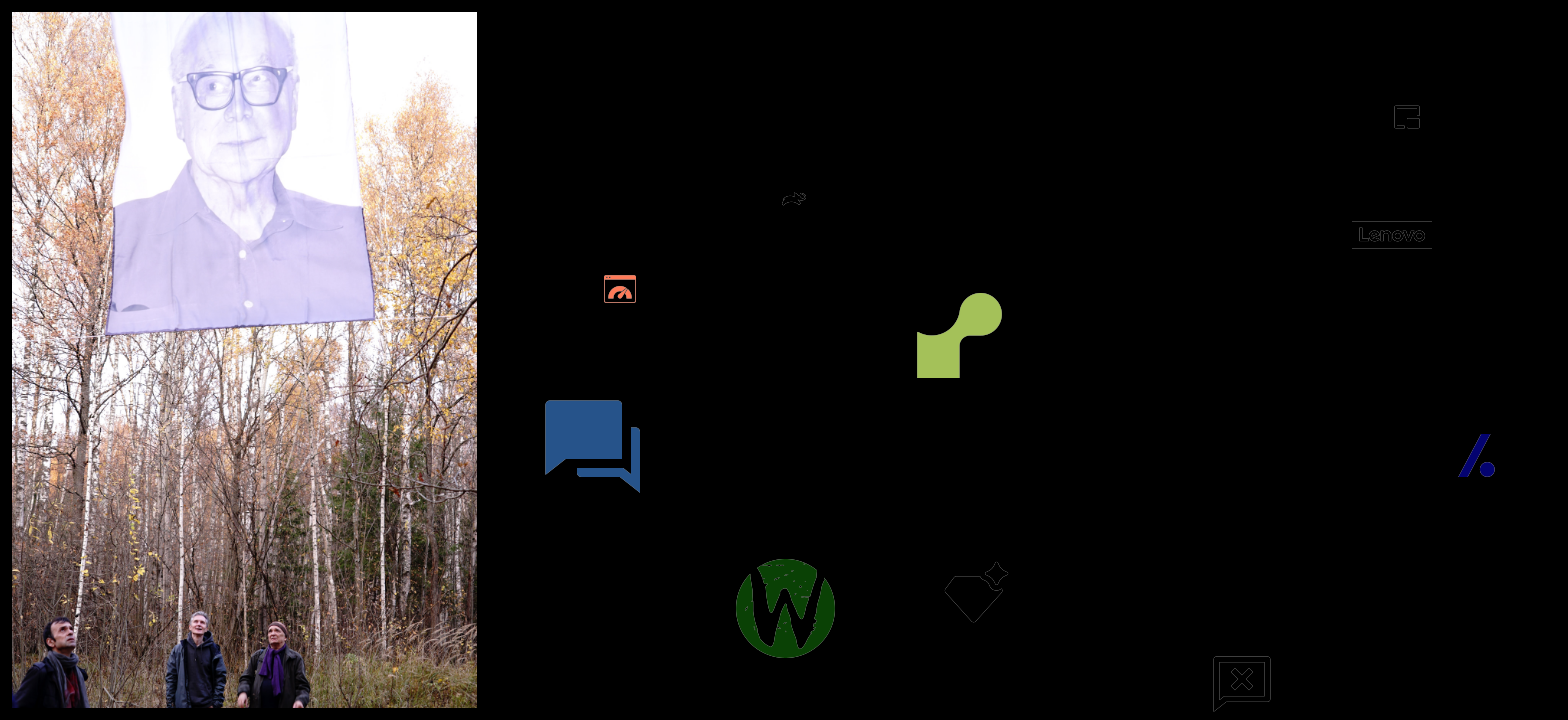 The image size is (1568, 720). What do you see at coordinates (976, 593) in the screenshot?
I see `indicates premium or pro membership status` at bounding box center [976, 593].